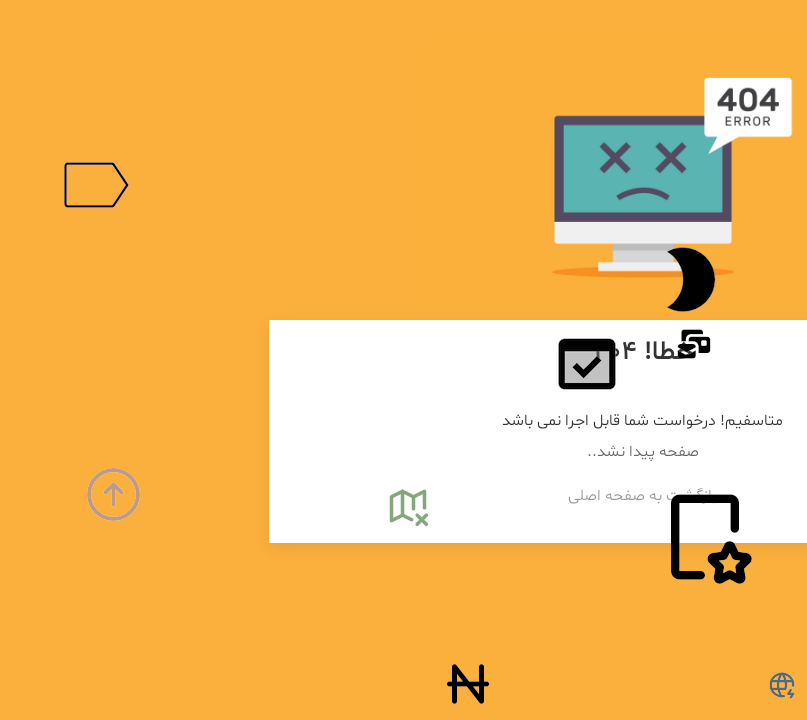  What do you see at coordinates (408, 506) in the screenshot?
I see `remove a saved map or location` at bounding box center [408, 506].